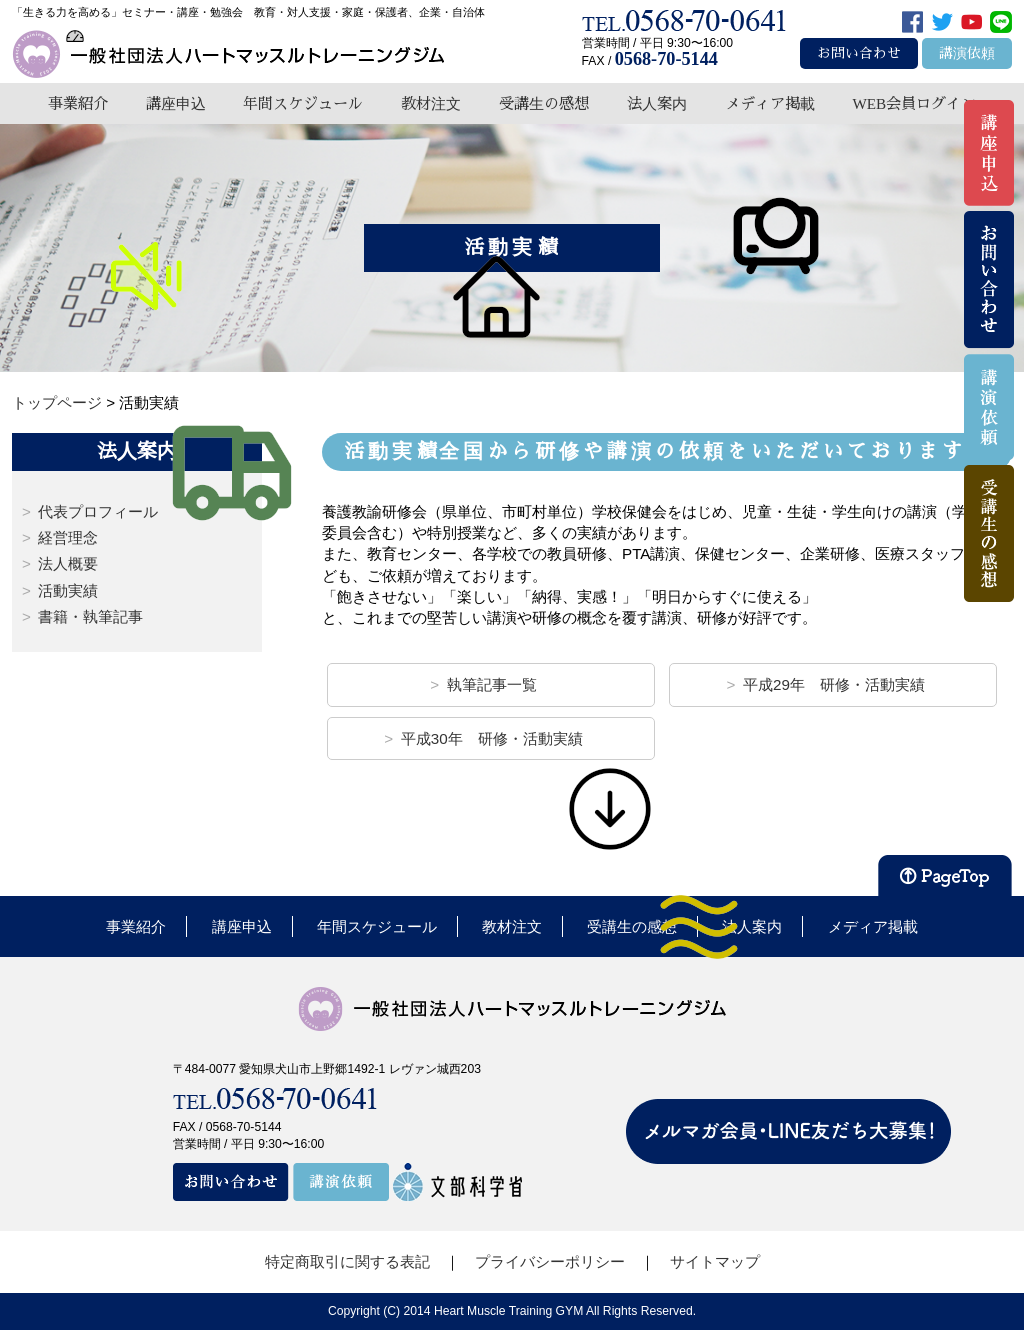 The image size is (1024, 1330). Describe the element at coordinates (496, 297) in the screenshot. I see `navigate to home screen` at that location.